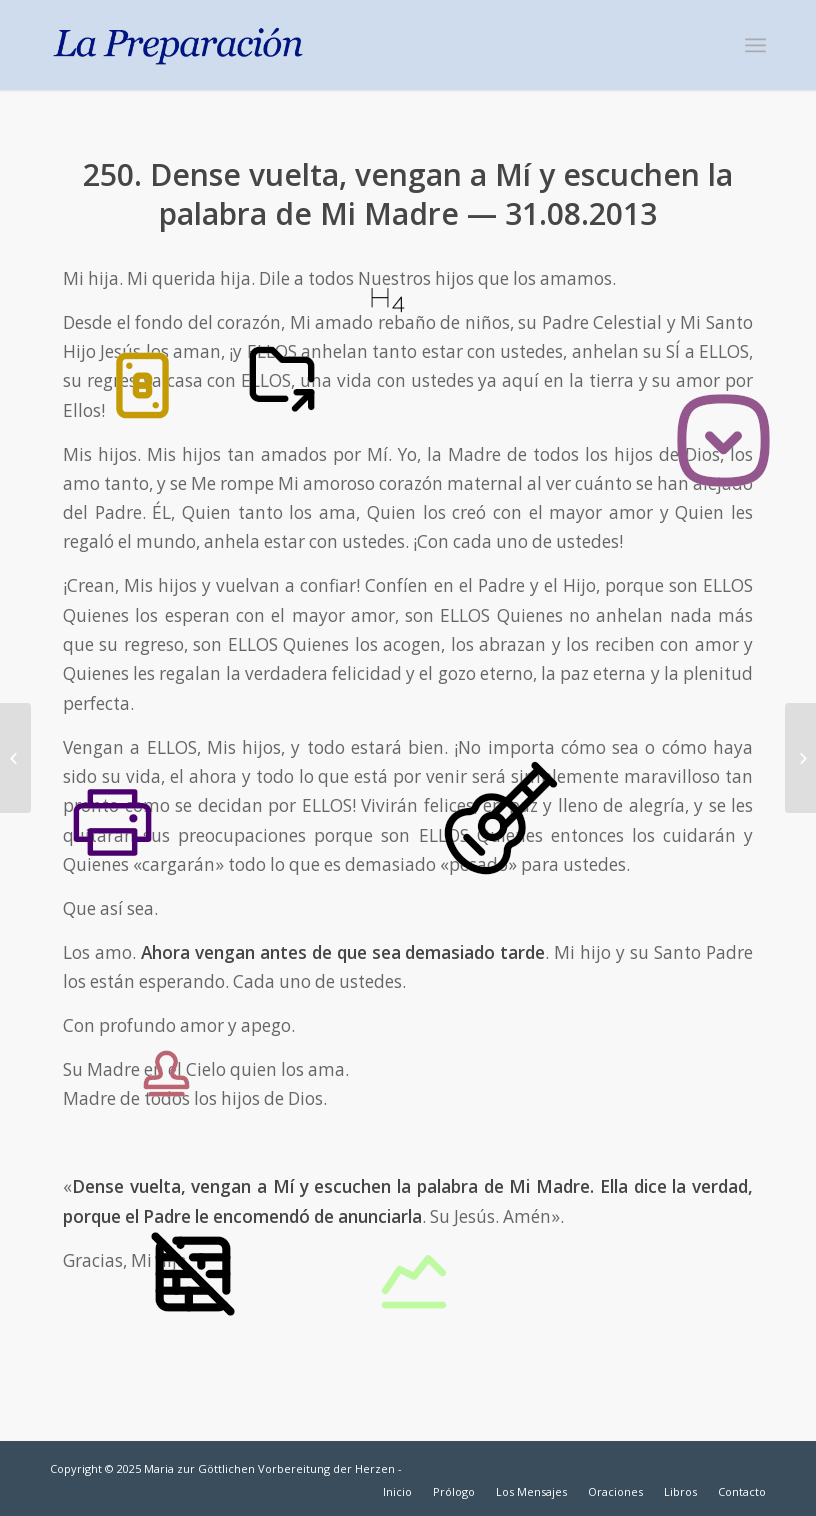  Describe the element at coordinates (723, 440) in the screenshot. I see `expand dropdown menu or content` at that location.